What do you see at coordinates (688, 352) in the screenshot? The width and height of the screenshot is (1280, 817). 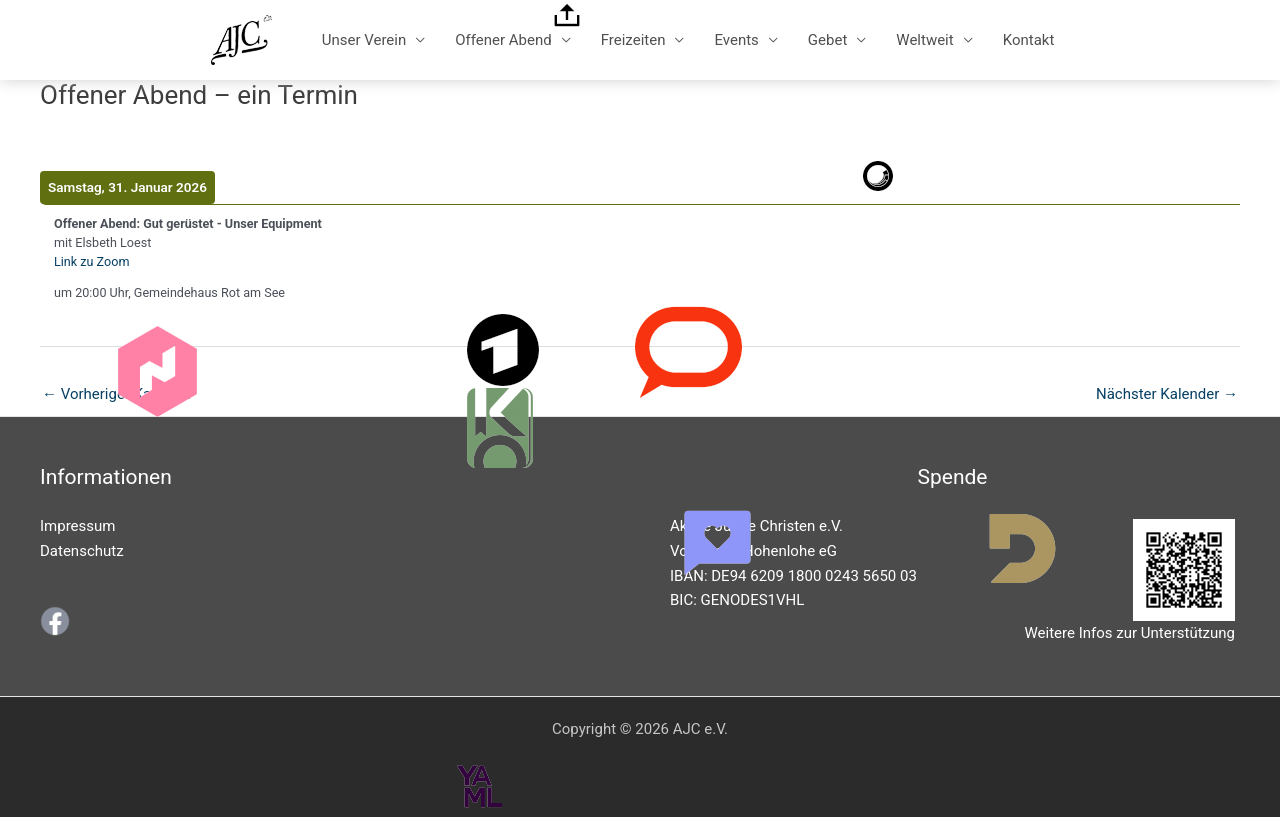 I see `visit The Conversation website` at bounding box center [688, 352].